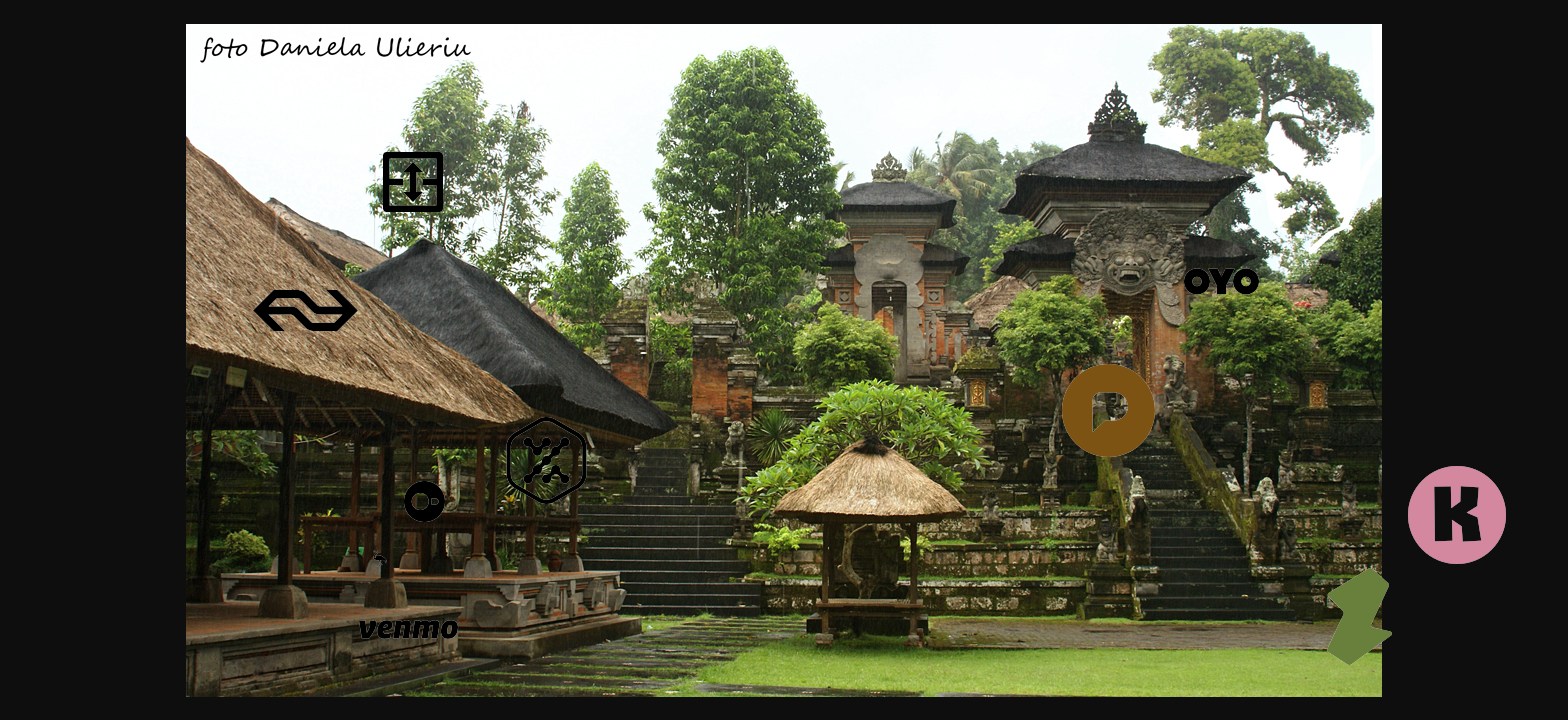  I want to click on open the Nederlandse Spoorwegen (NS) Dutch railways app, so click(305, 310).